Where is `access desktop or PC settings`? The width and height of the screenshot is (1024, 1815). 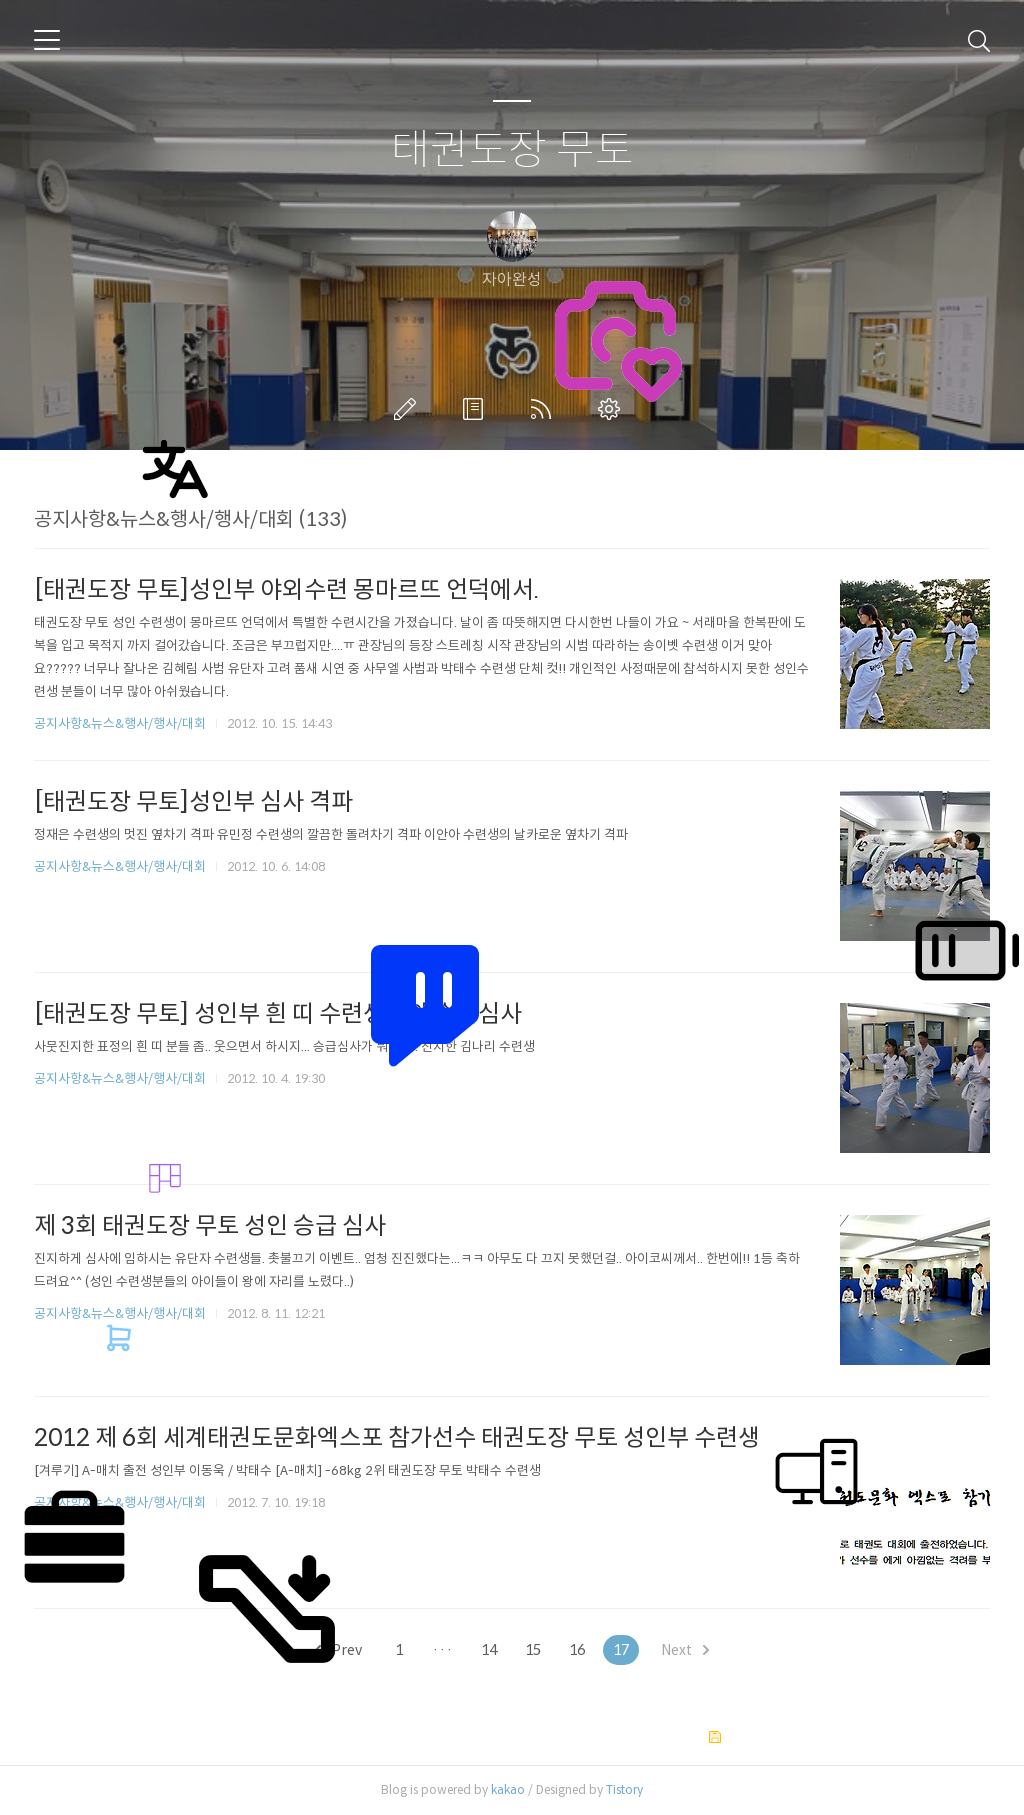
access desktop or PC settings is located at coordinates (816, 1471).